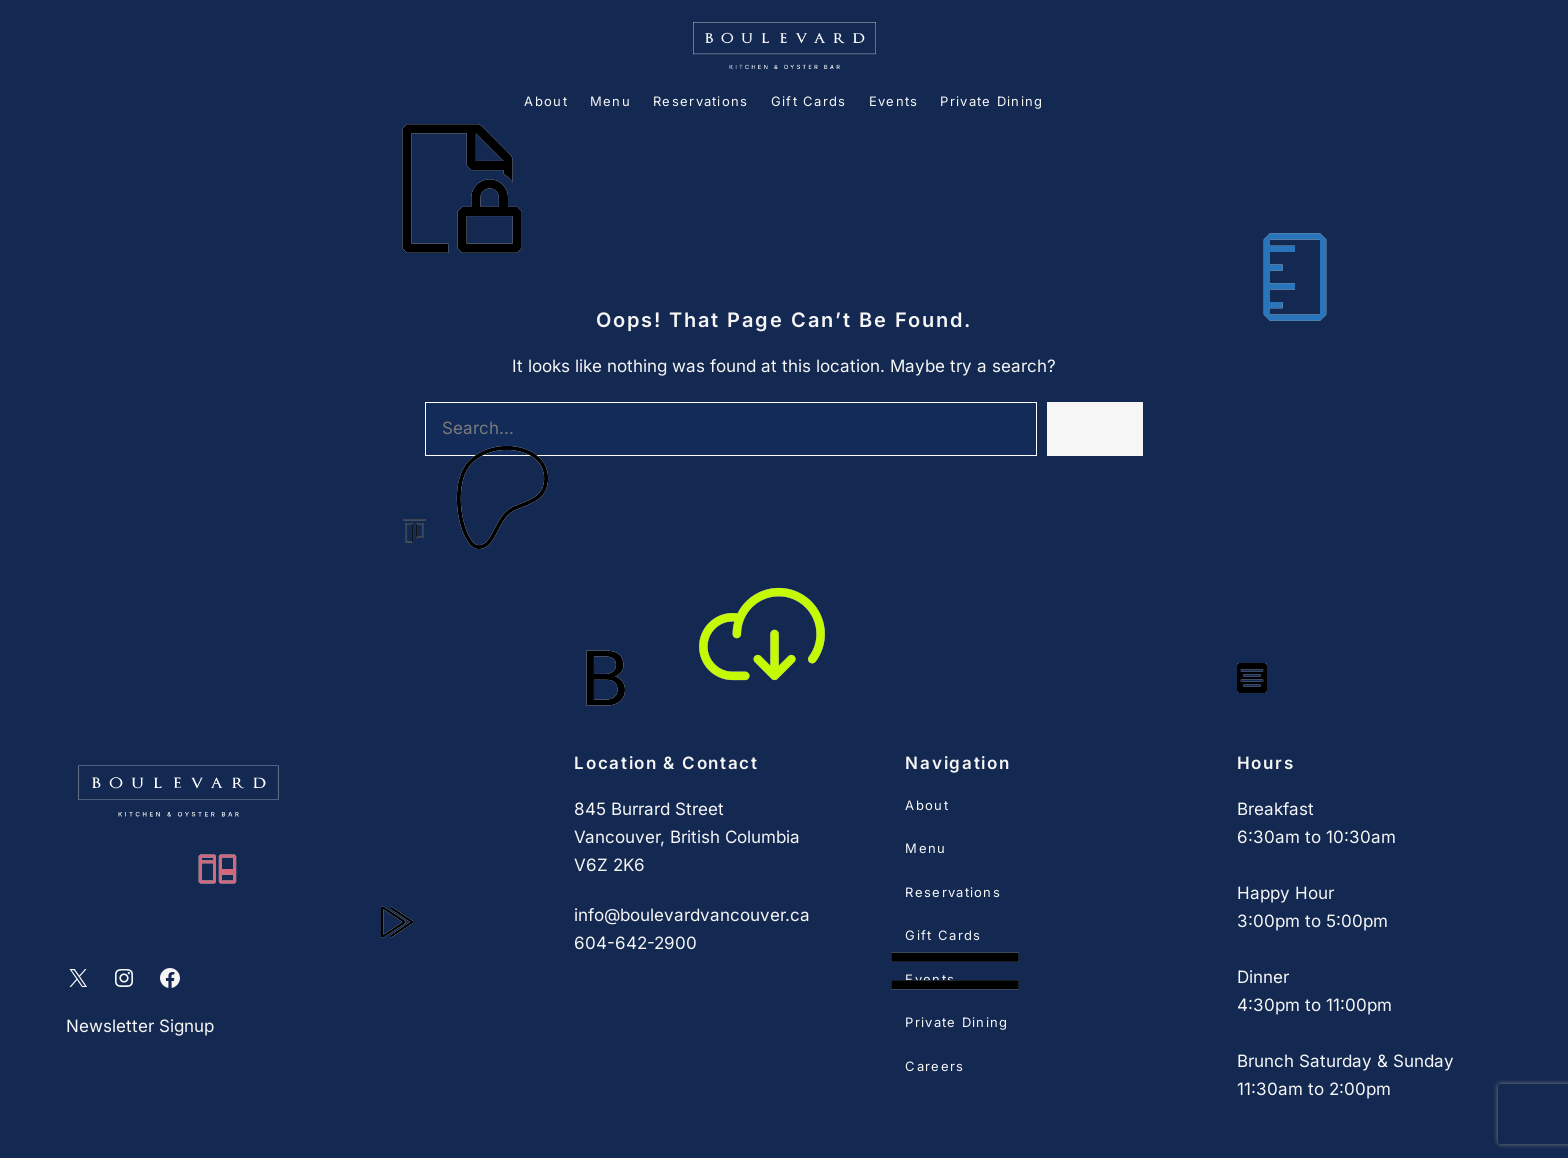 The width and height of the screenshot is (1568, 1158). Describe the element at coordinates (762, 634) in the screenshot. I see `download from cloud storage` at that location.